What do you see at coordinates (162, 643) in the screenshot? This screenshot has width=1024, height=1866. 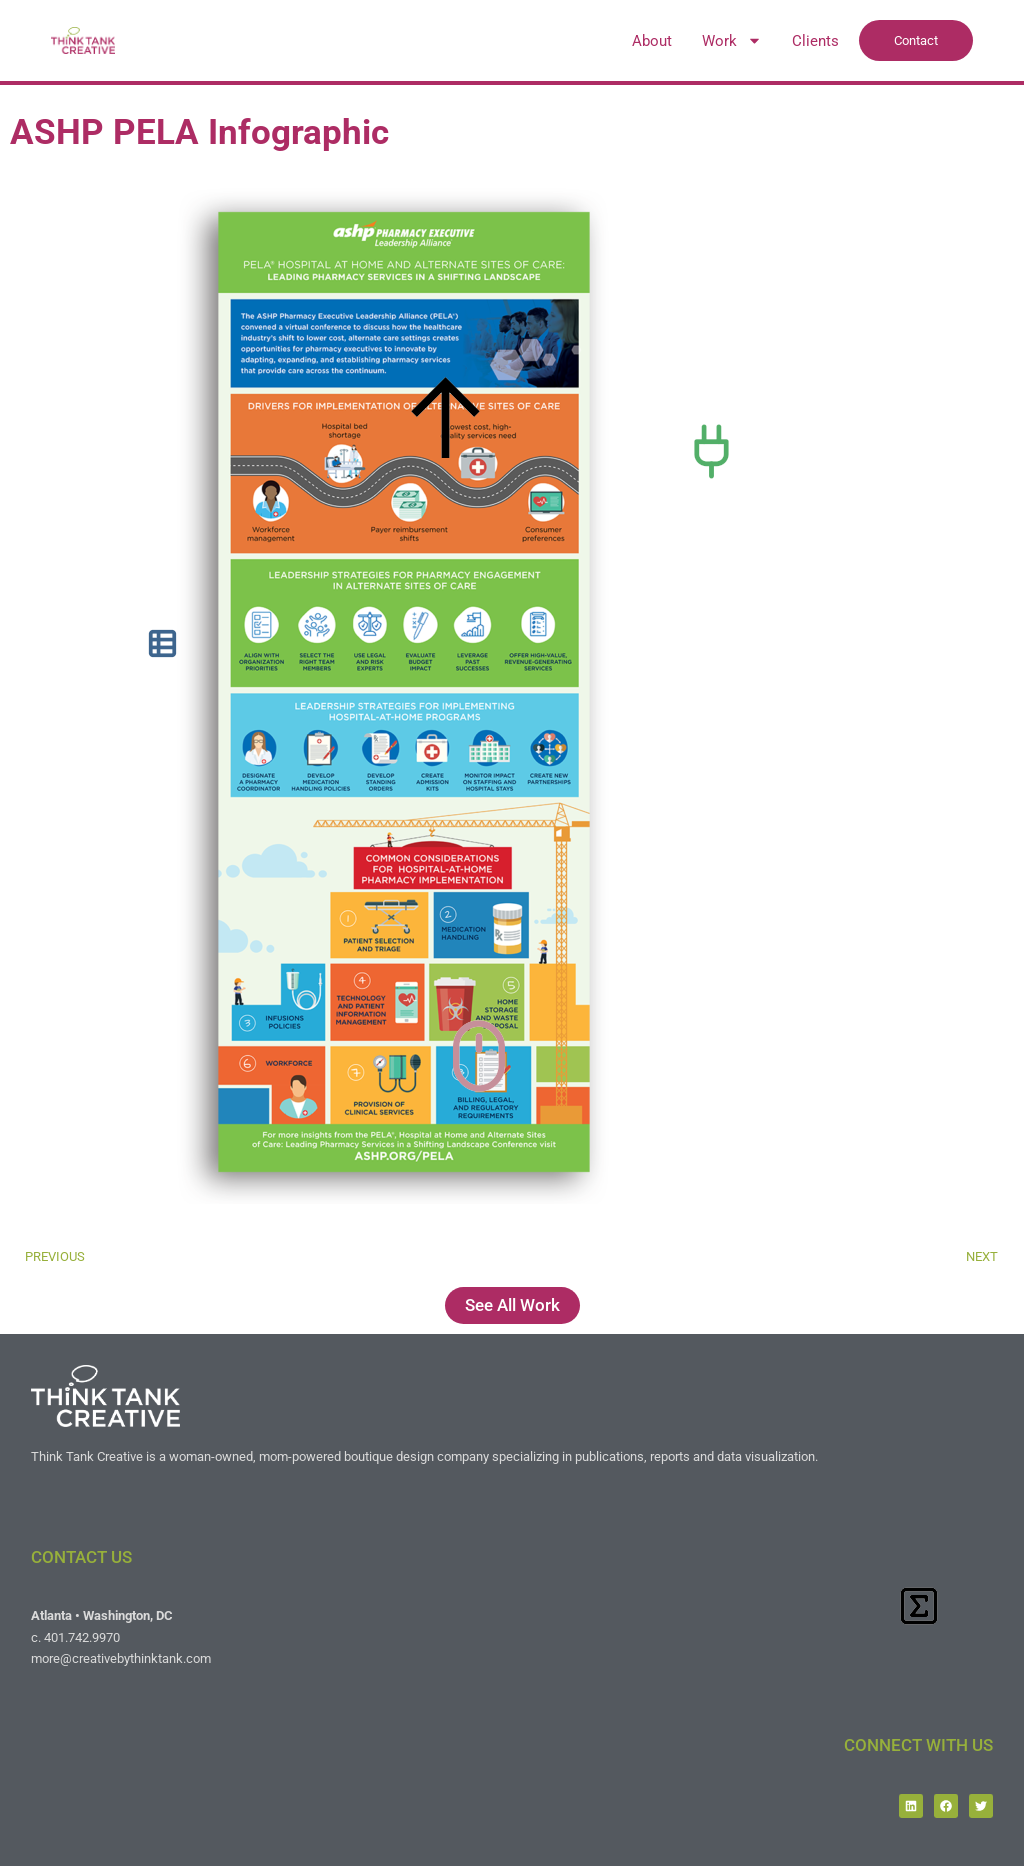 I see `view data in list format` at bounding box center [162, 643].